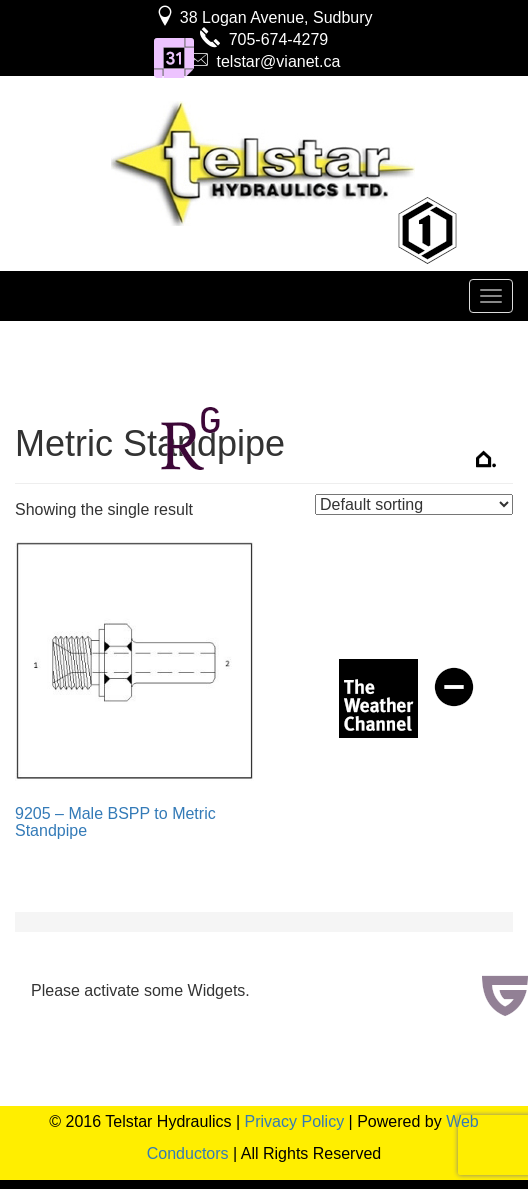  What do you see at coordinates (505, 996) in the screenshot?
I see `open the Guilded app` at bounding box center [505, 996].